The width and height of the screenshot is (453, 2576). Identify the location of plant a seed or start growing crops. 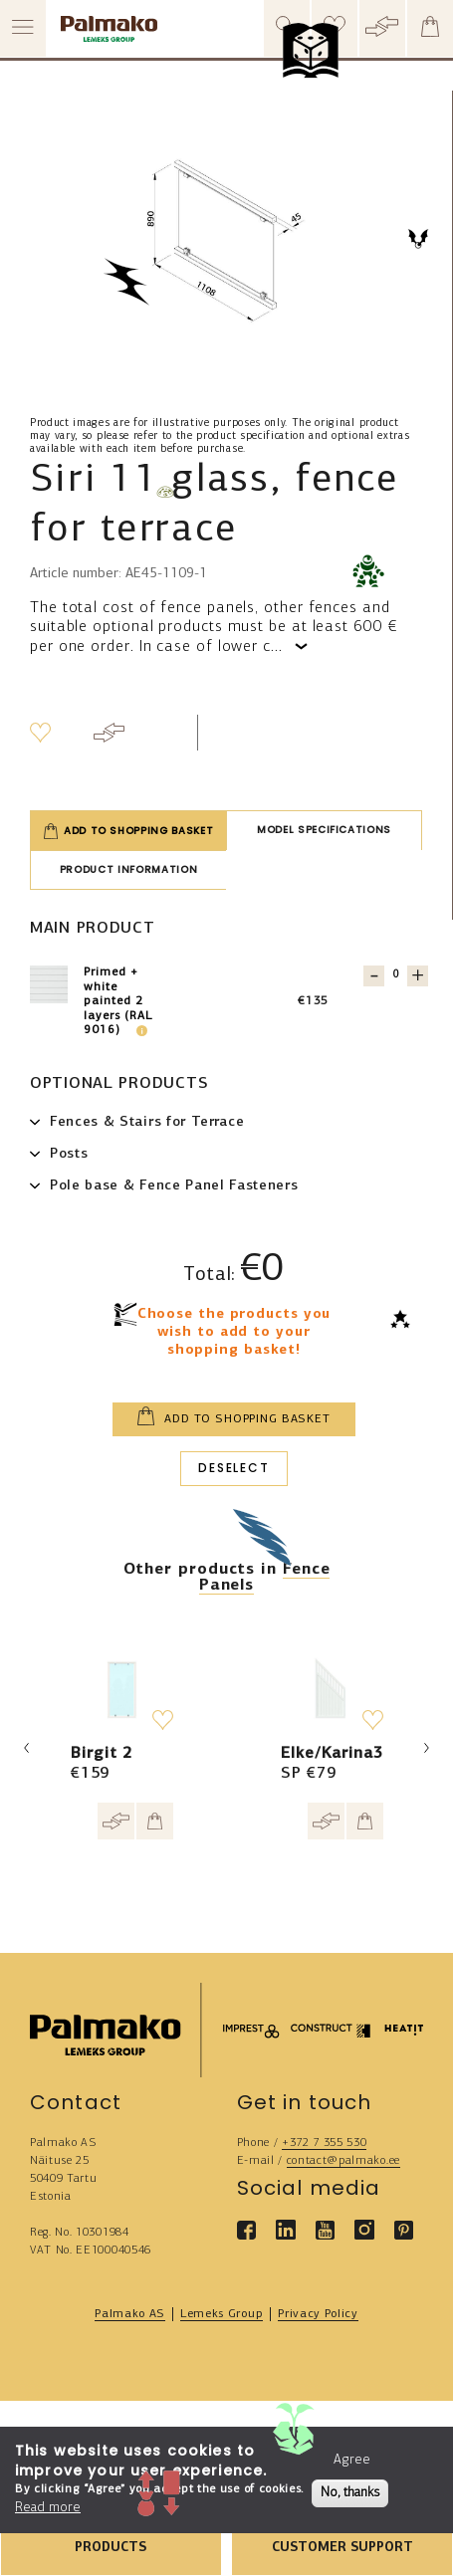
(295, 2429).